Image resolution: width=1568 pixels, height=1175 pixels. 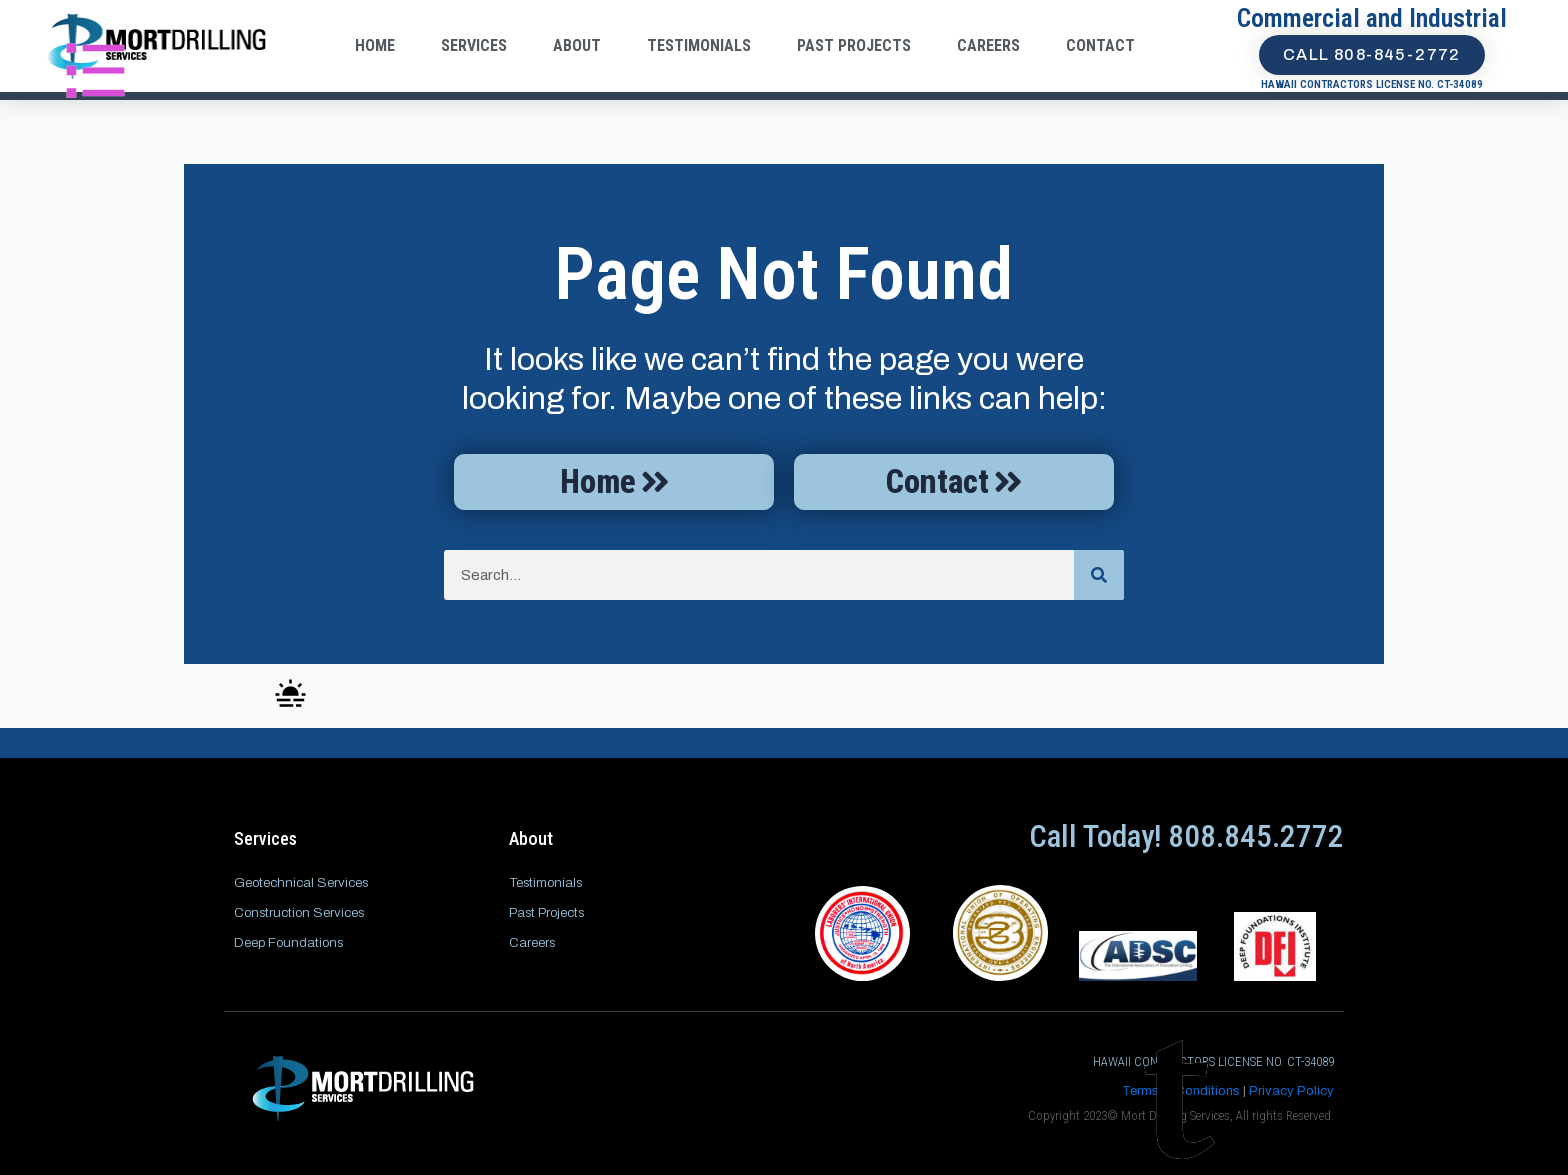 What do you see at coordinates (95, 70) in the screenshot?
I see `view checklist or task list` at bounding box center [95, 70].